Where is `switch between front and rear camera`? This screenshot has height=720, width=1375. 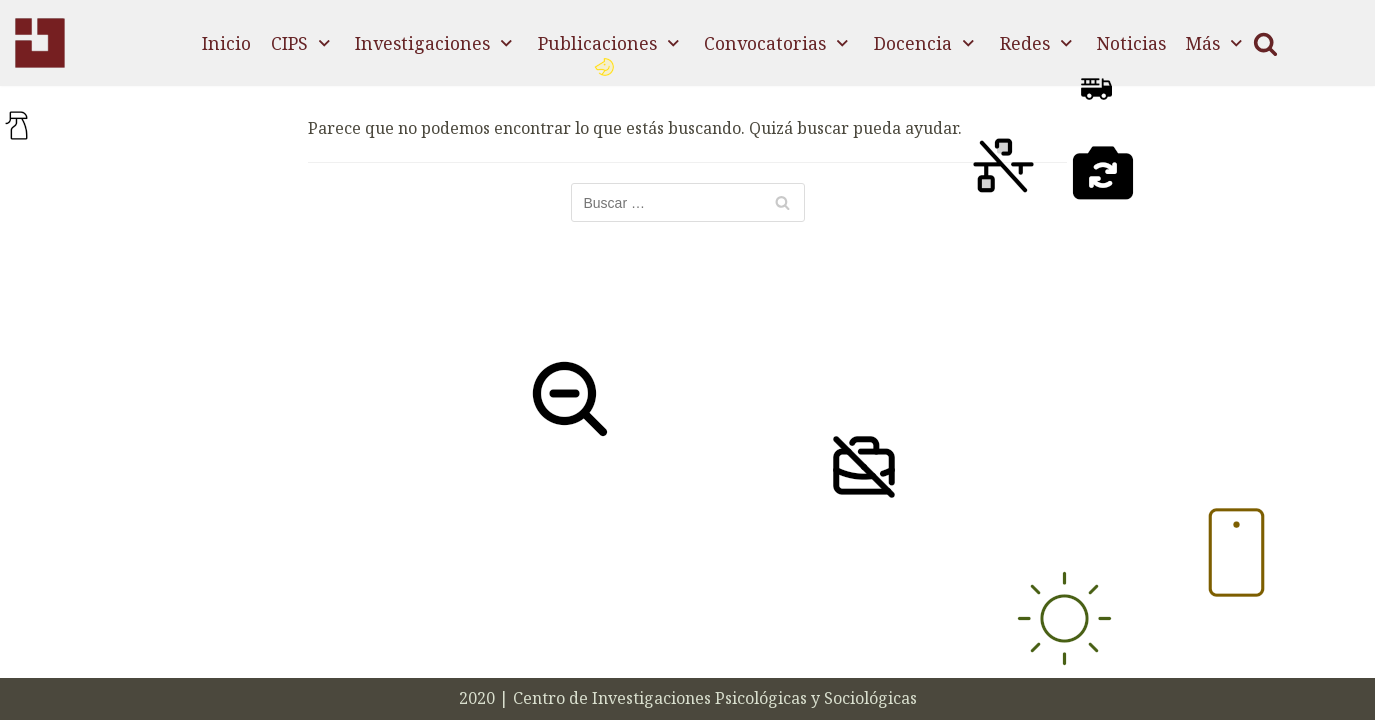
switch between front and rear camera is located at coordinates (1103, 174).